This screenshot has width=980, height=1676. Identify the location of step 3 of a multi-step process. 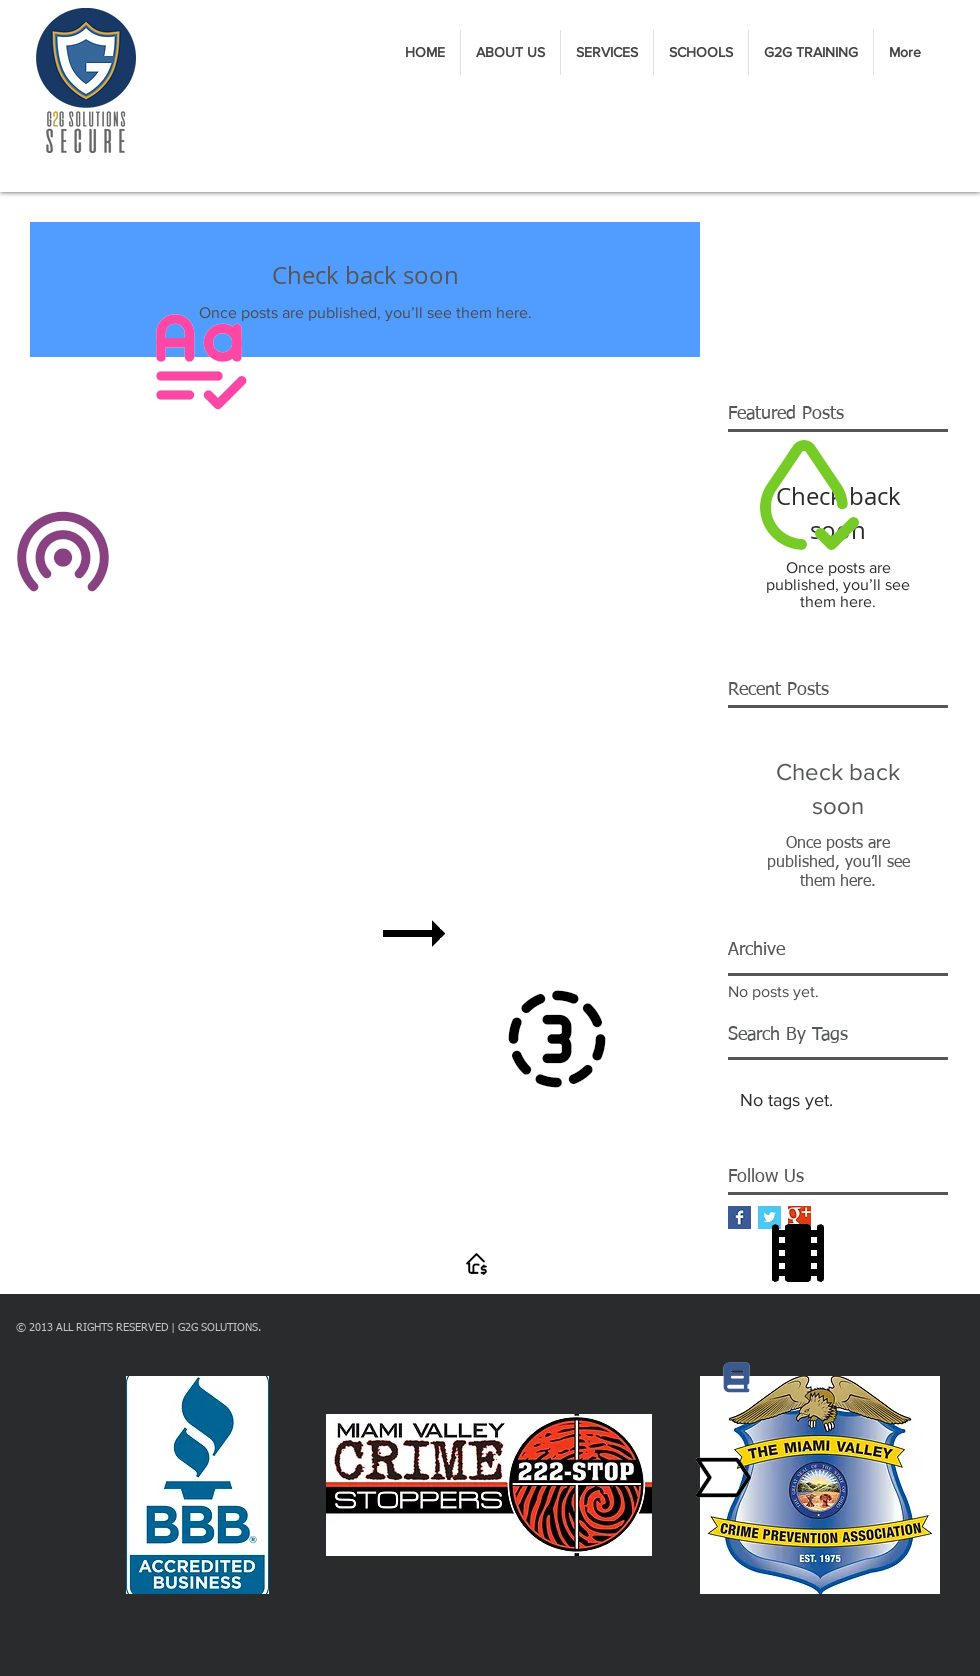
(557, 1039).